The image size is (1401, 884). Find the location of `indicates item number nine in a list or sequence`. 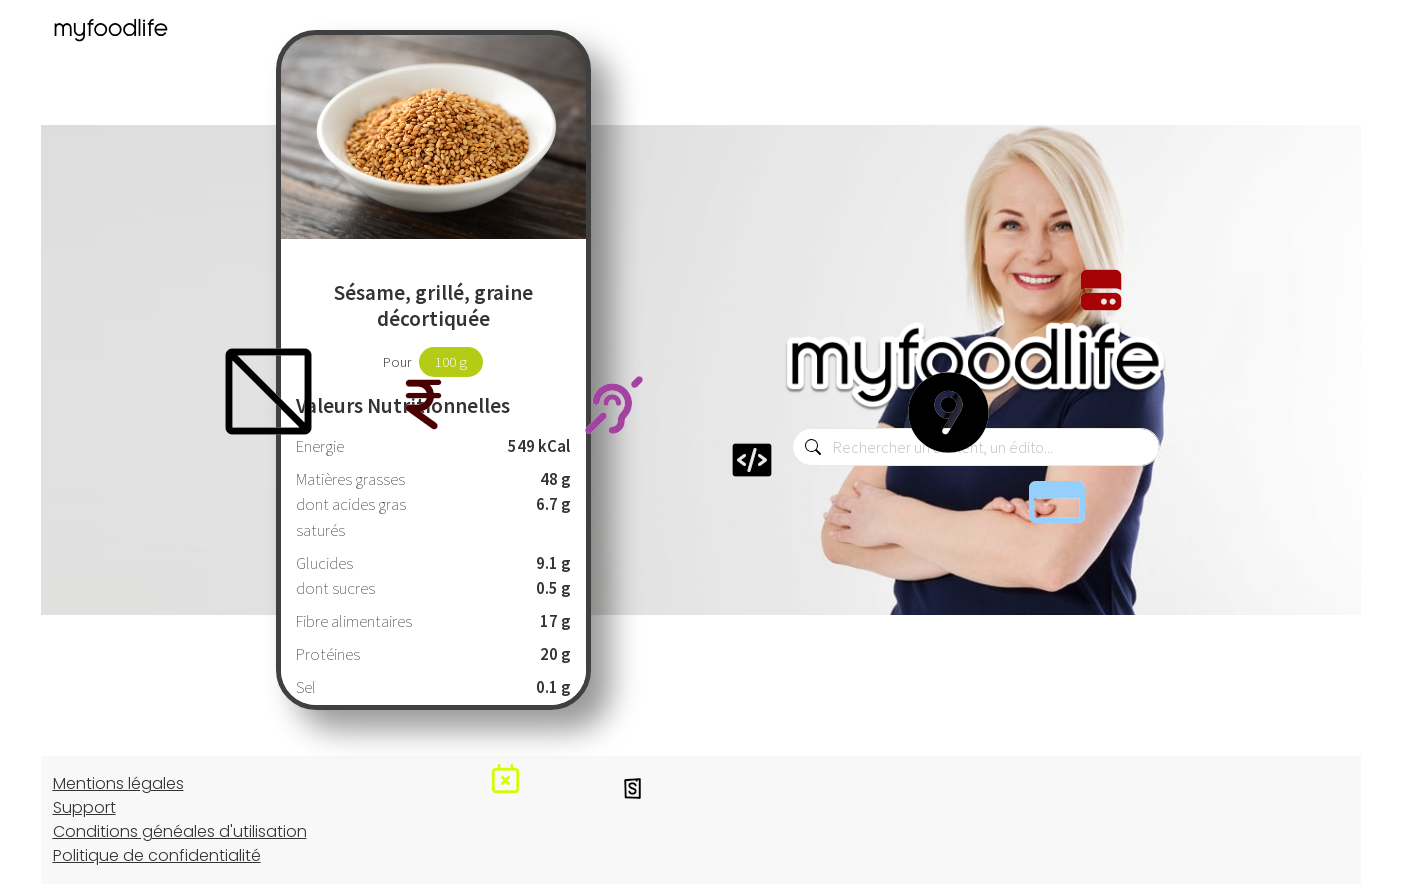

indicates item number nine in a list or sequence is located at coordinates (948, 412).